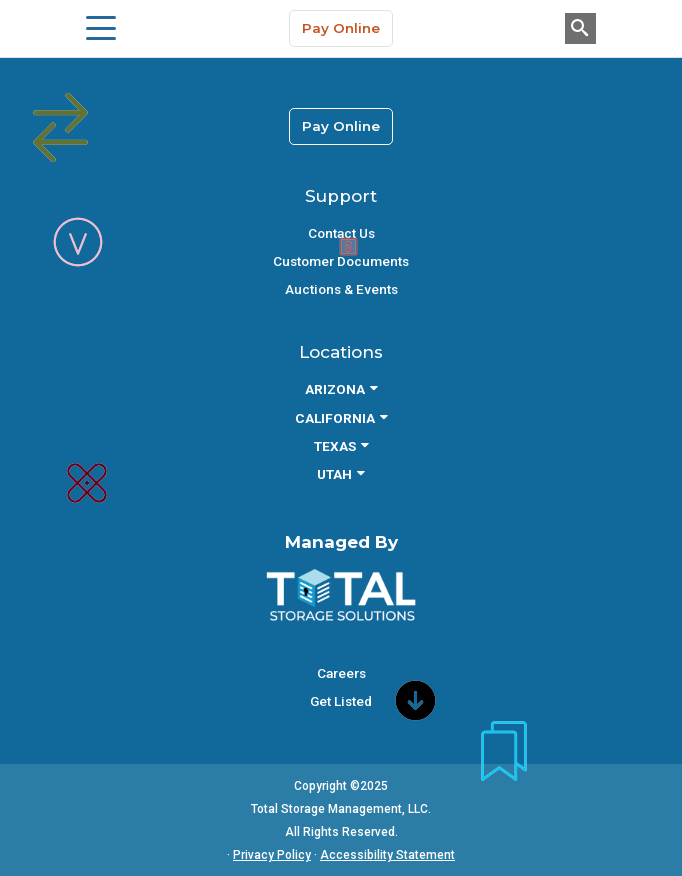 The height and width of the screenshot is (876, 682). What do you see at coordinates (504, 751) in the screenshot?
I see `view your saved bookmarks` at bounding box center [504, 751].